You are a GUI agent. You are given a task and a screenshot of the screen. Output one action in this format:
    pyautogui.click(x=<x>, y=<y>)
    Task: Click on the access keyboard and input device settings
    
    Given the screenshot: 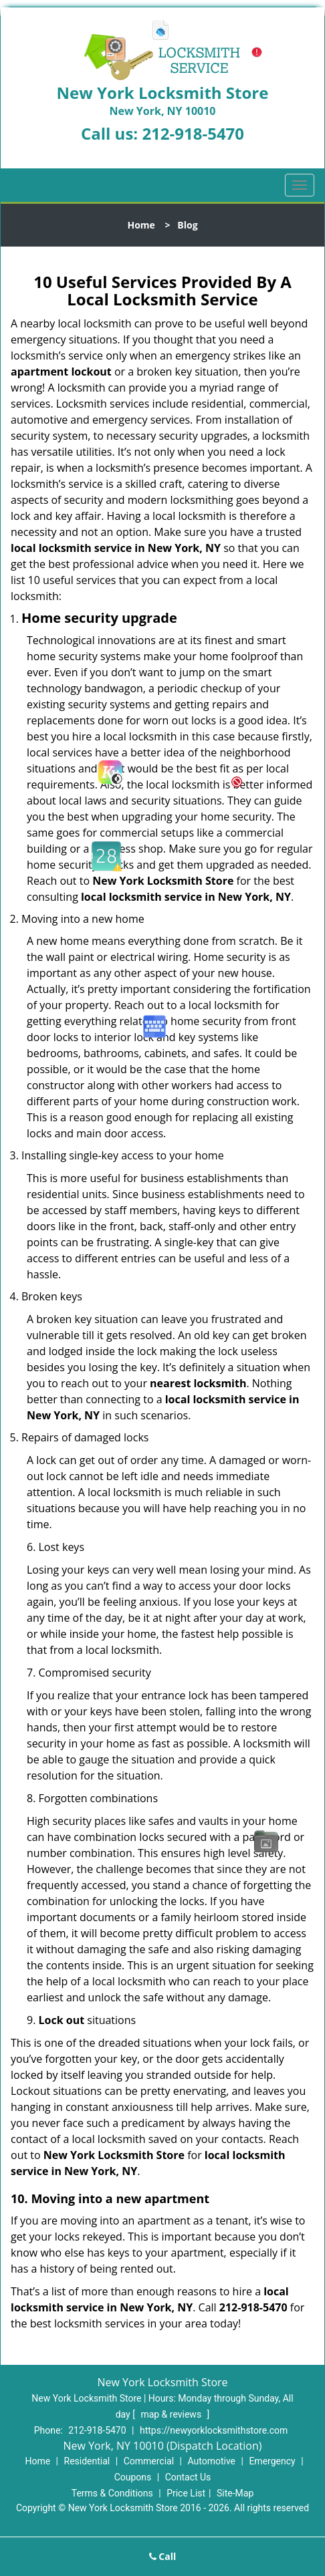 What is the action you would take?
    pyautogui.click(x=154, y=1026)
    